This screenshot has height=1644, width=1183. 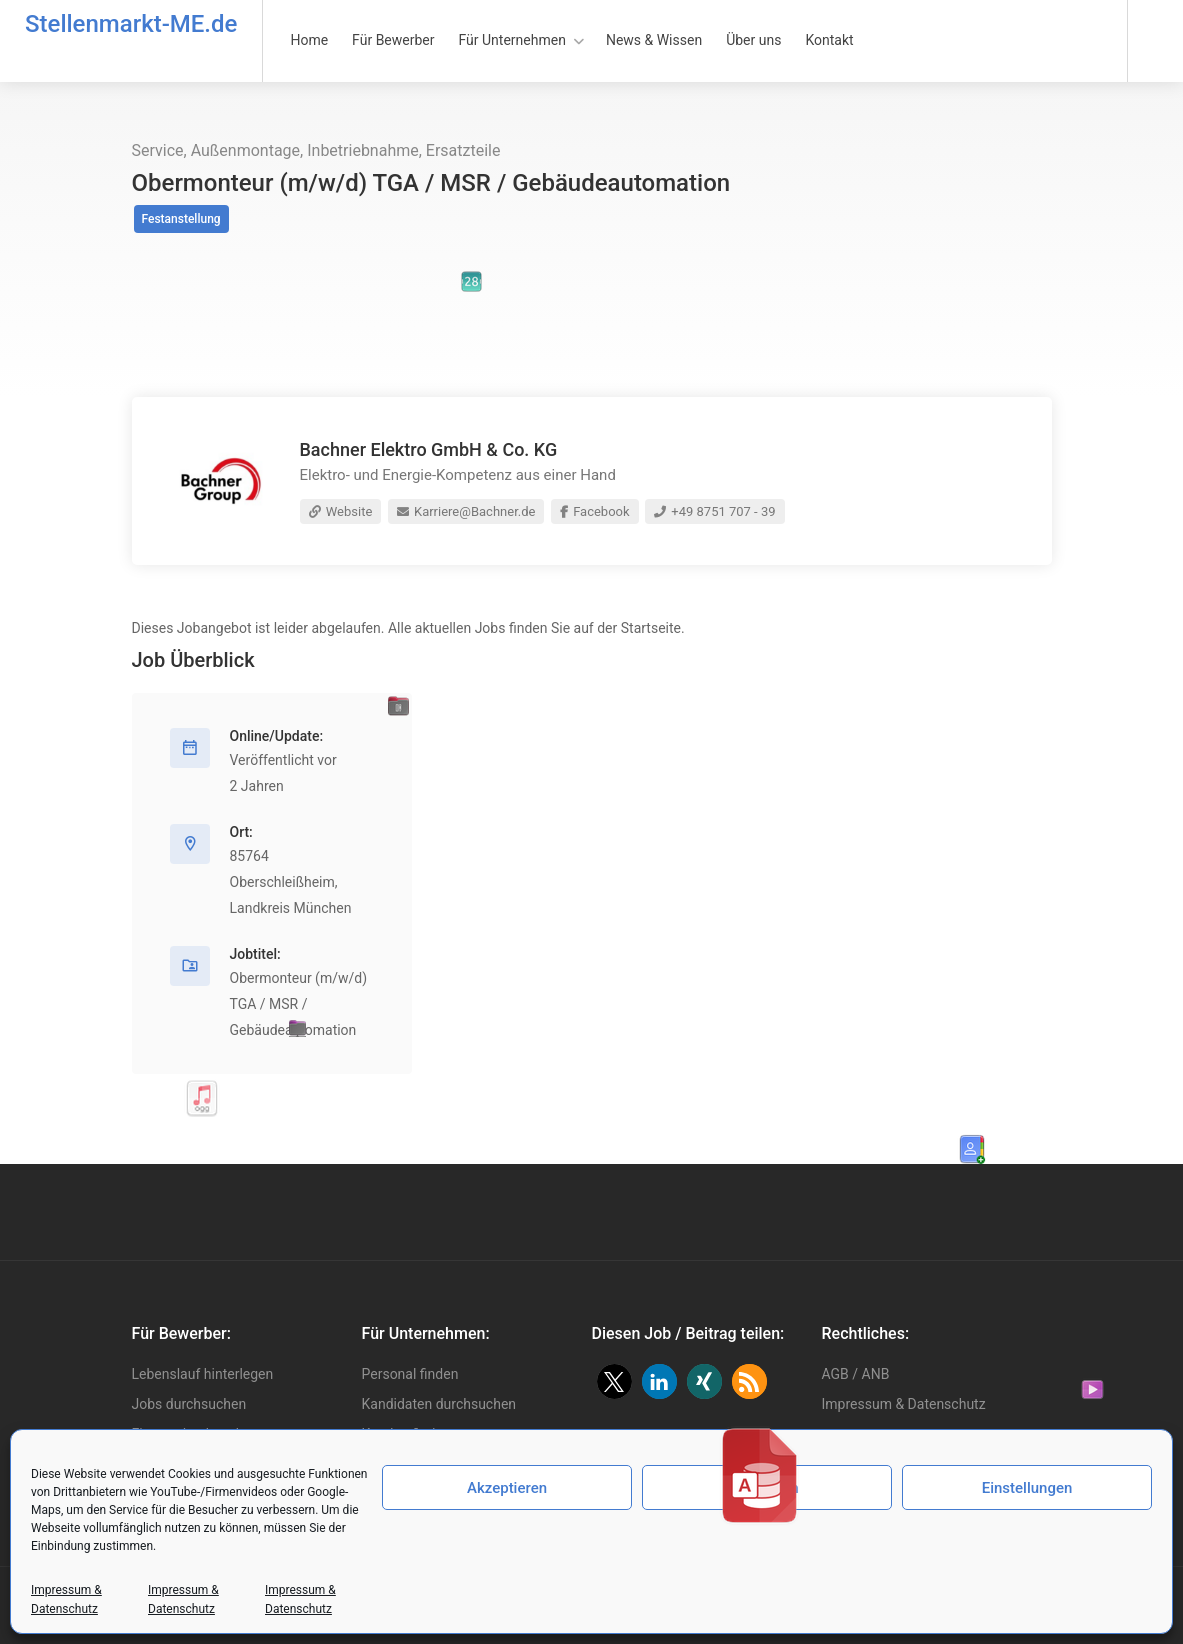 What do you see at coordinates (972, 1149) in the screenshot?
I see `add a new contact to your address book` at bounding box center [972, 1149].